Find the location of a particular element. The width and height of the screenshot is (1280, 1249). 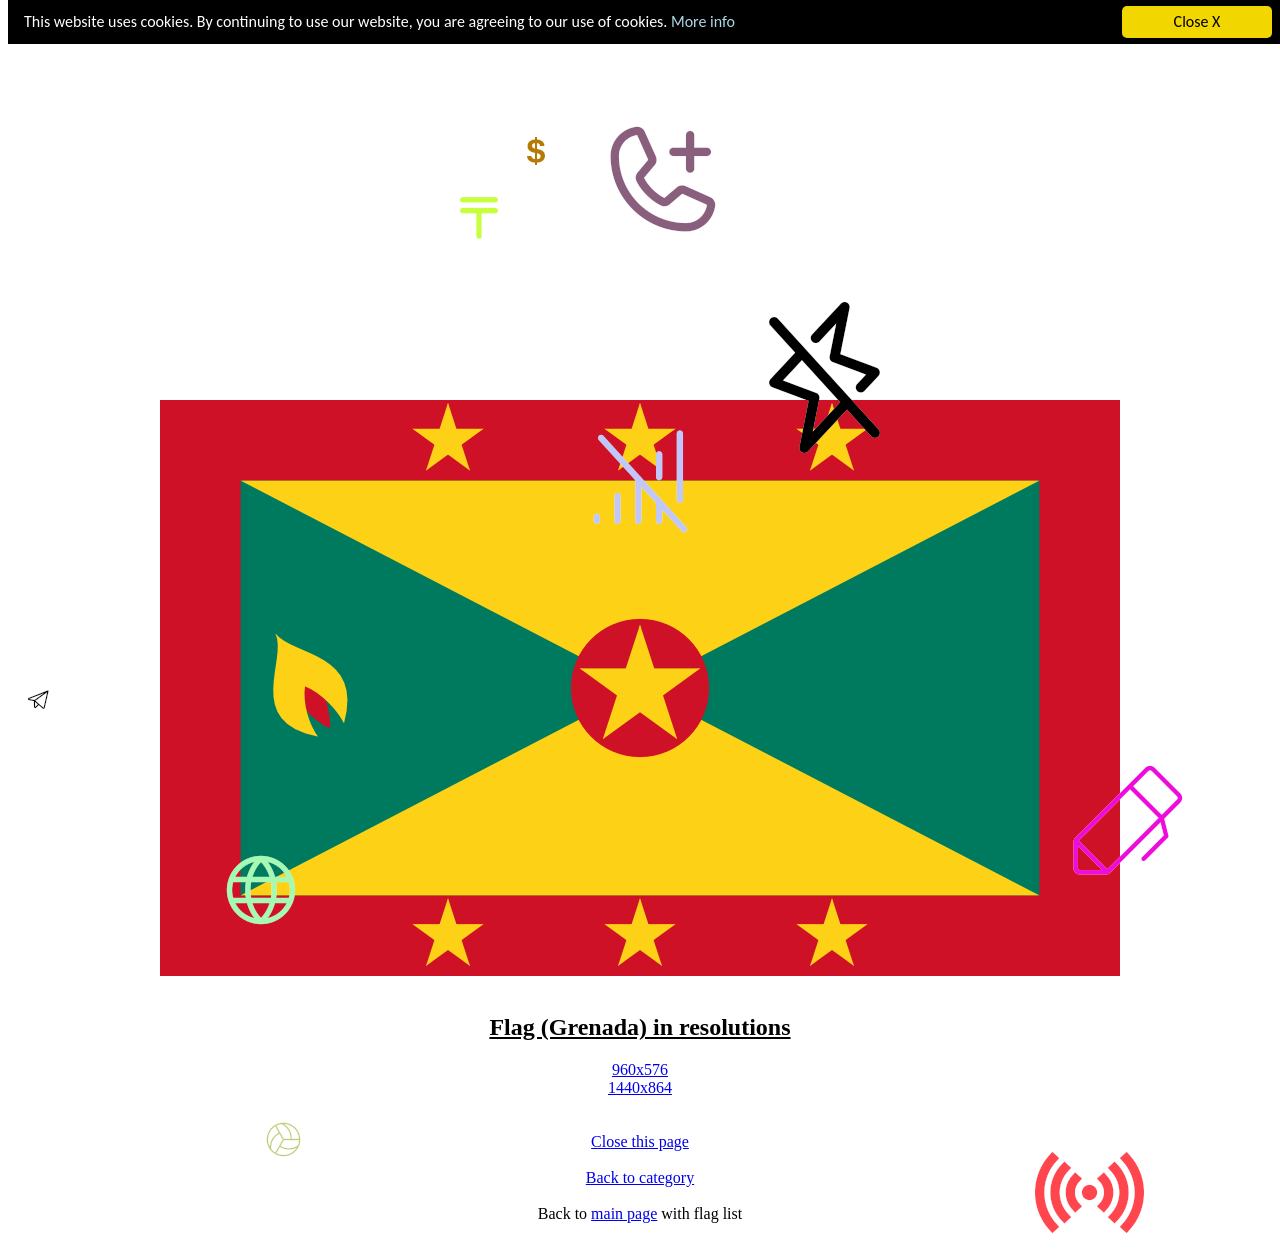

view prices in US dollars is located at coordinates (536, 151).